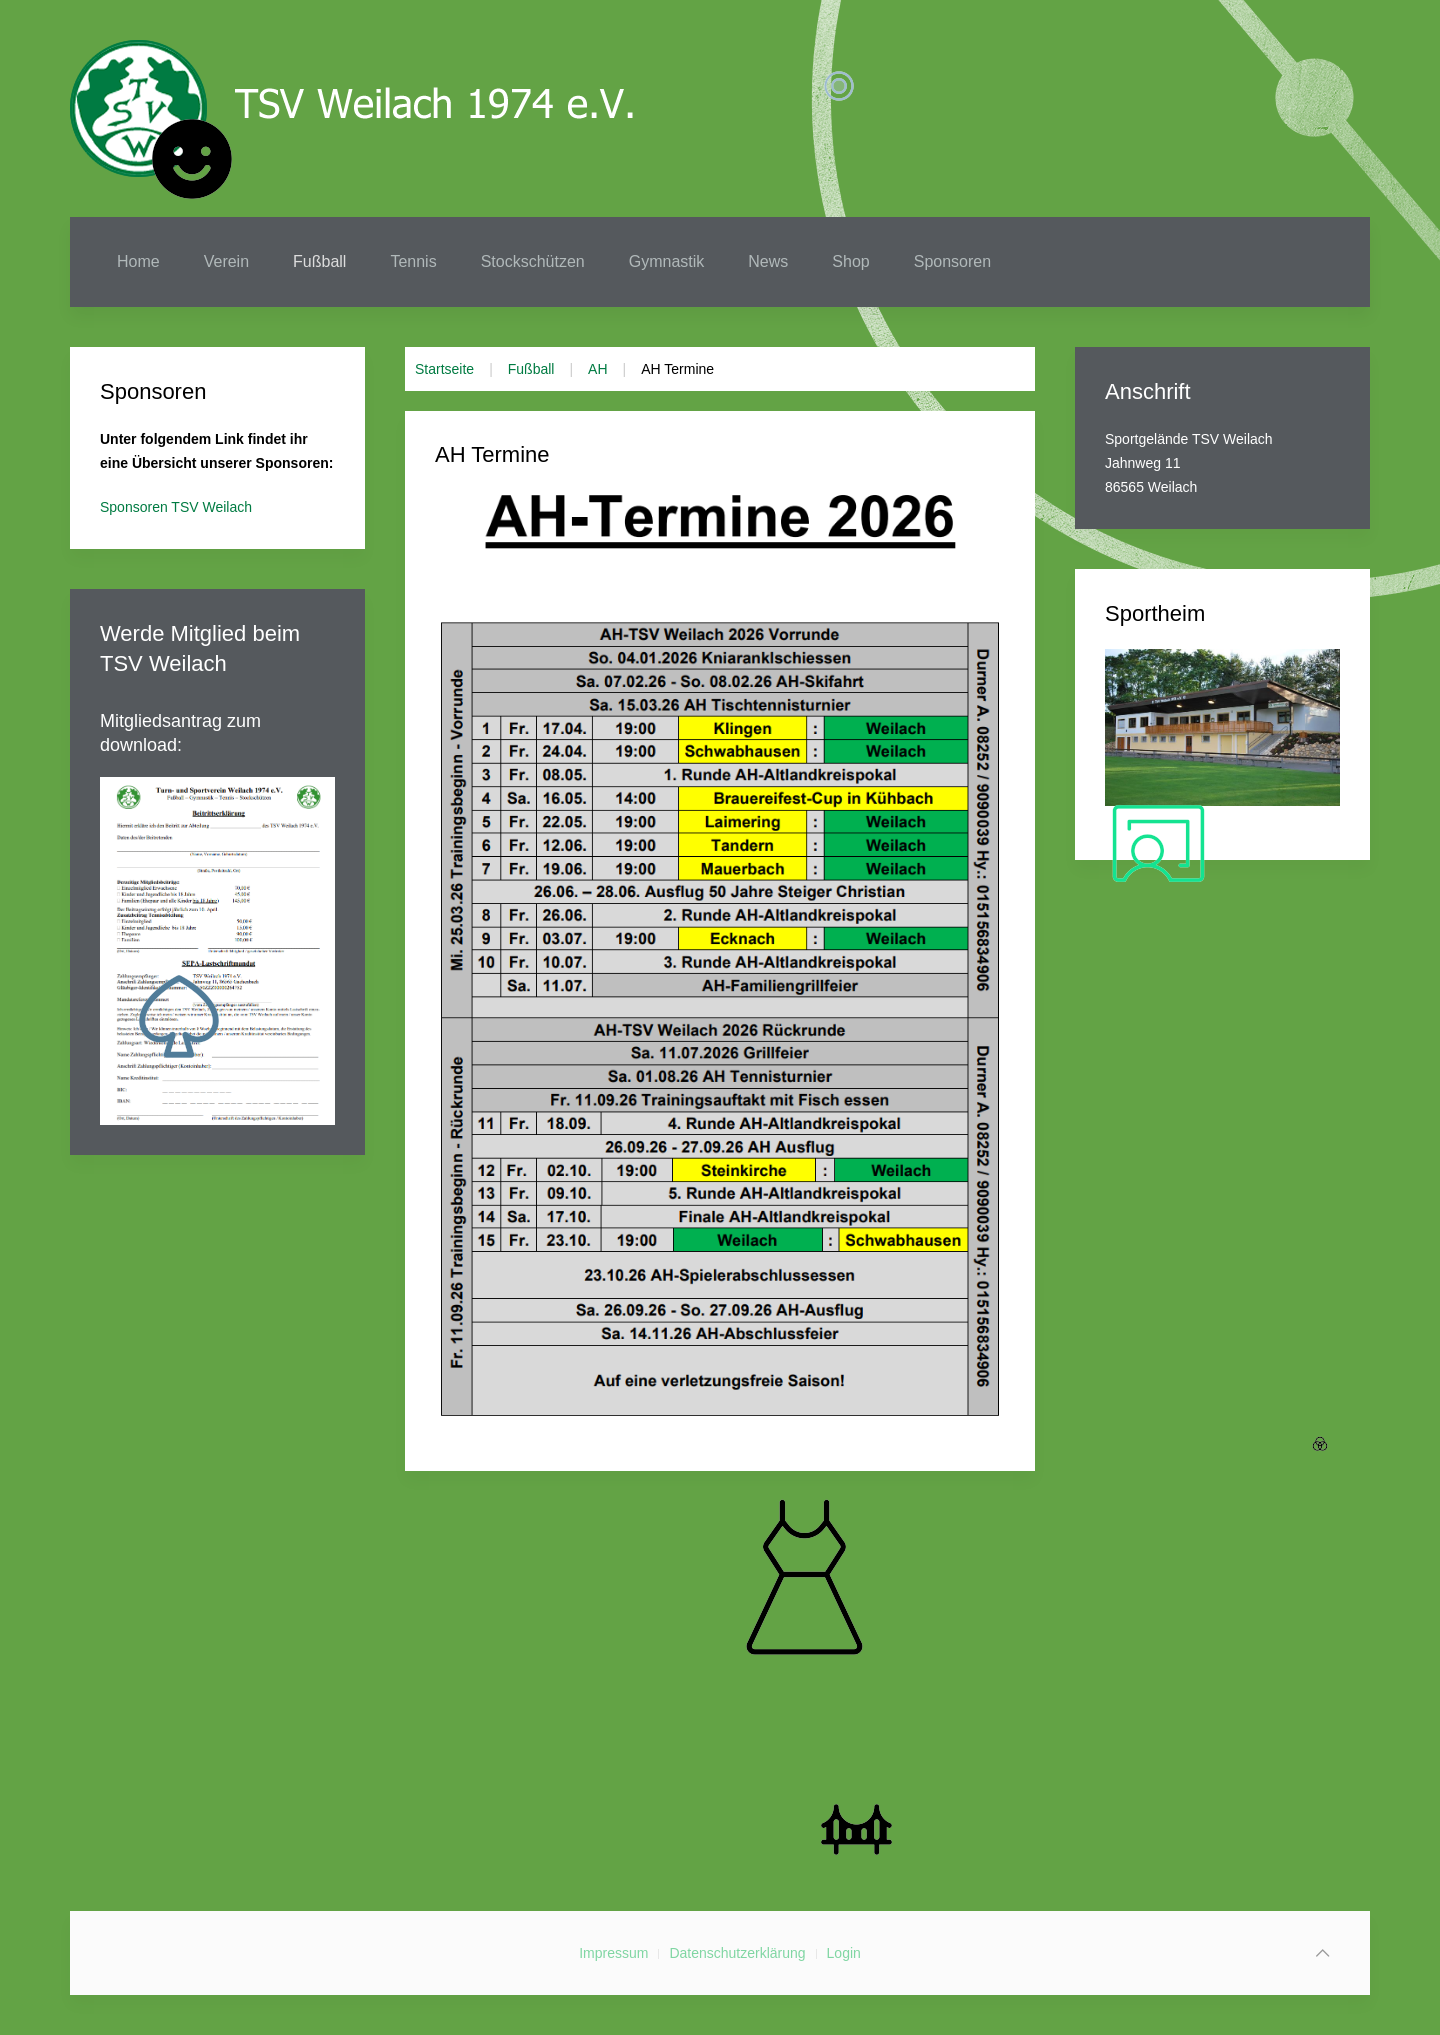 Image resolution: width=1440 pixels, height=2035 pixels. What do you see at coordinates (192, 159) in the screenshot?
I see `add an emoji or reaction` at bounding box center [192, 159].